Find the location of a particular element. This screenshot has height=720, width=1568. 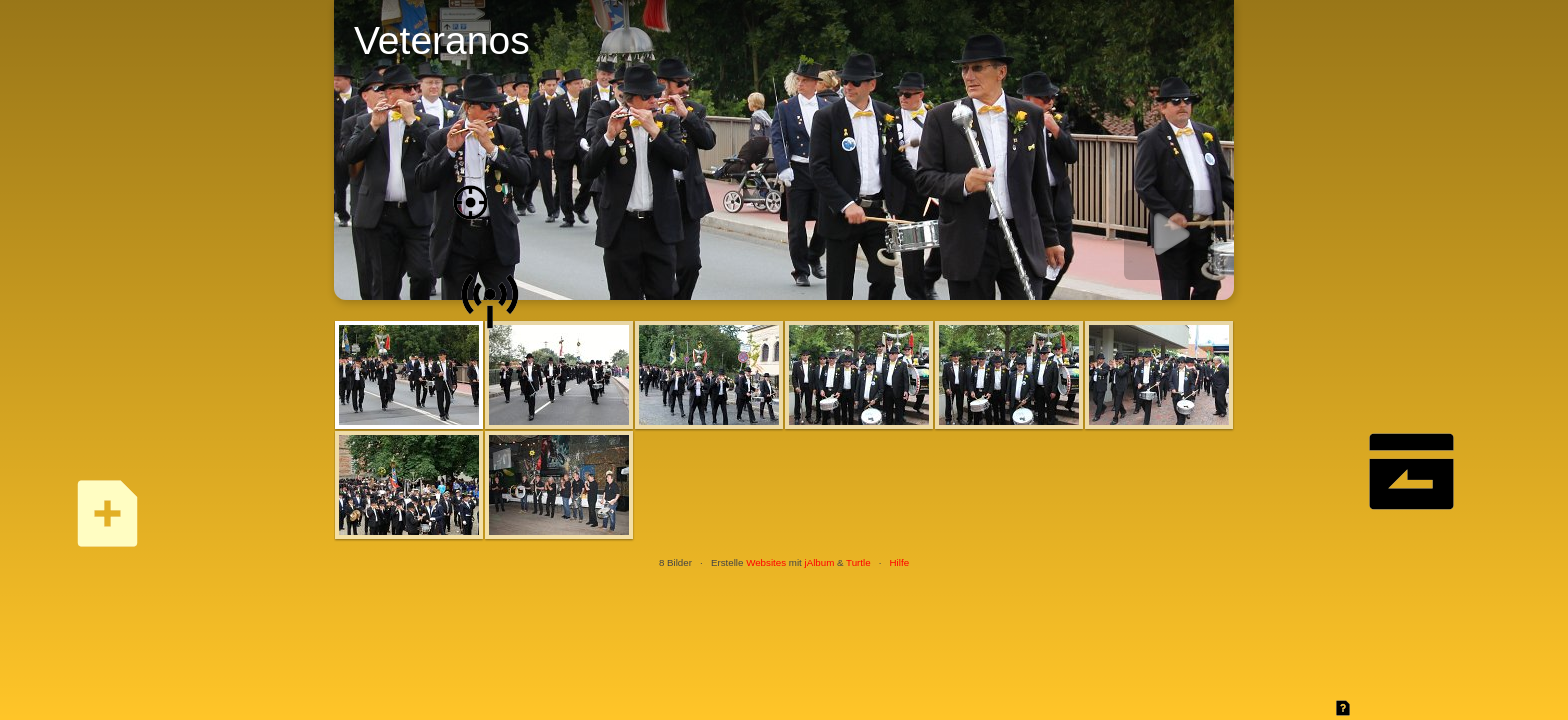

request a refund for a transaction is located at coordinates (1411, 471).